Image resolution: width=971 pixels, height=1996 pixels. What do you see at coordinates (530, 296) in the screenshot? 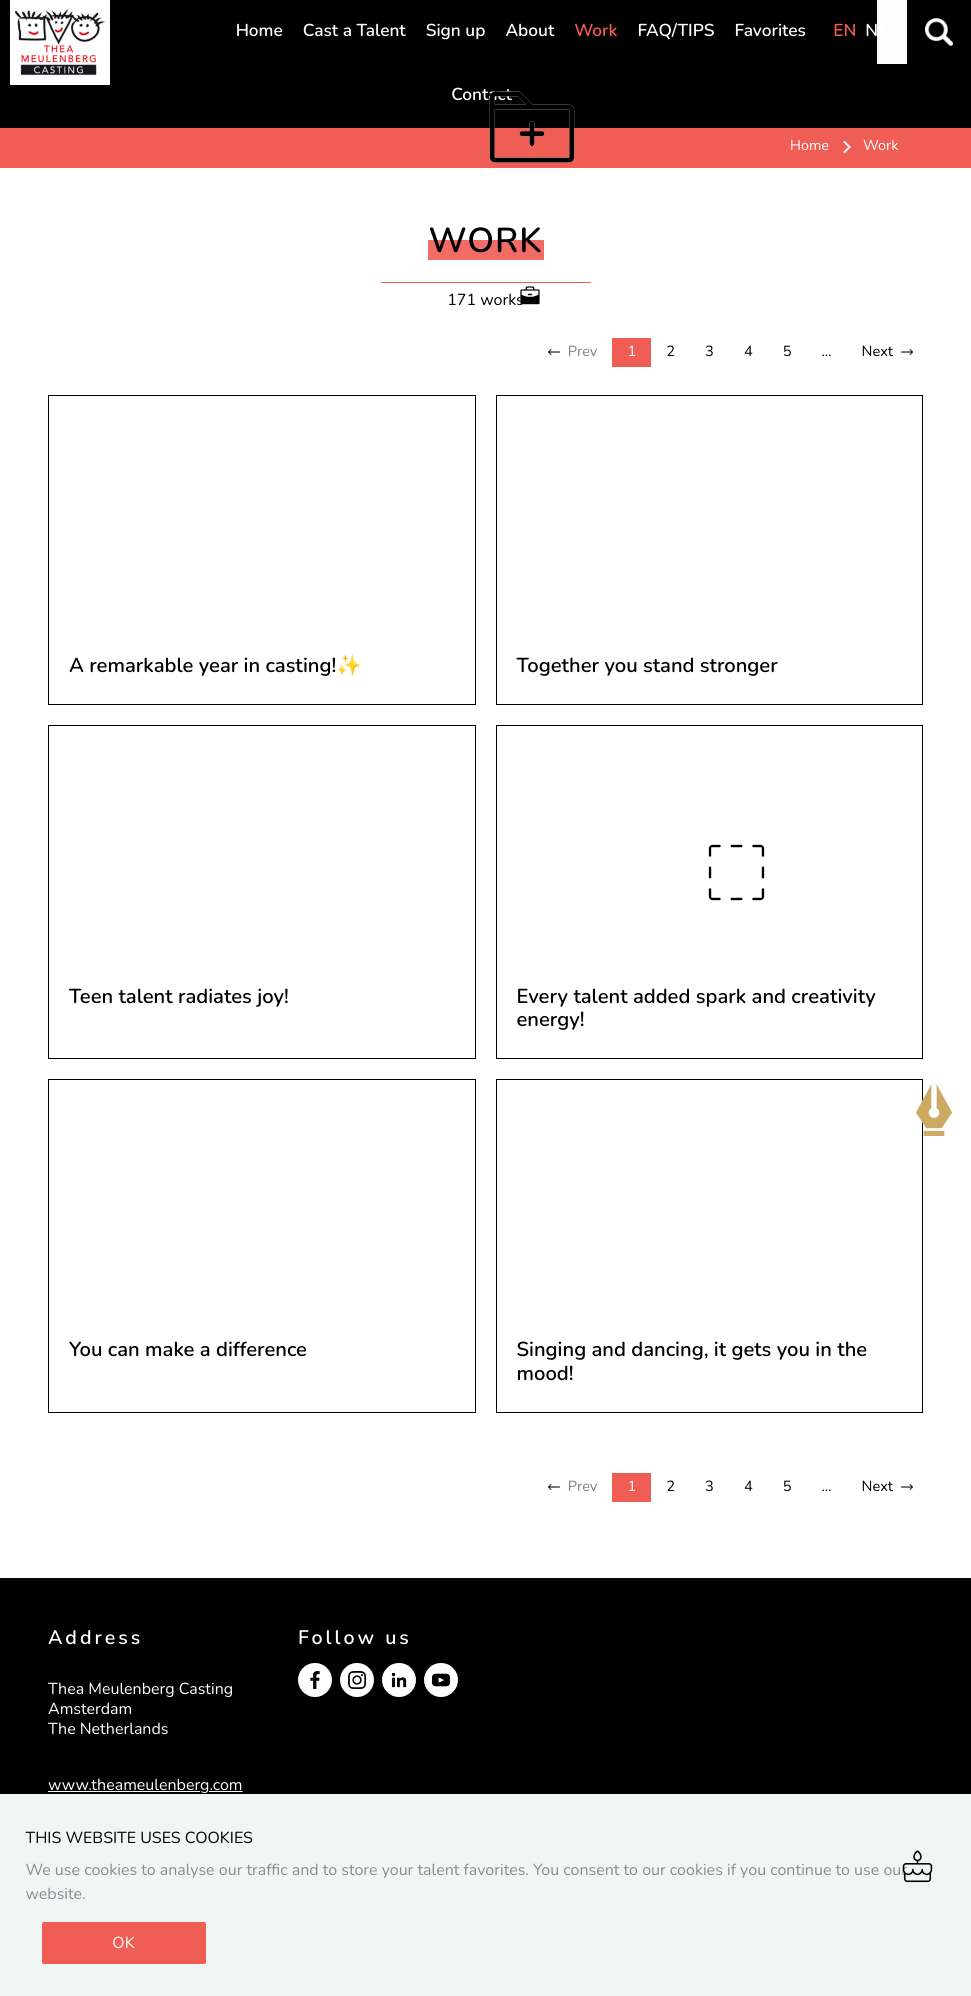
I see `access work or business-related content` at bounding box center [530, 296].